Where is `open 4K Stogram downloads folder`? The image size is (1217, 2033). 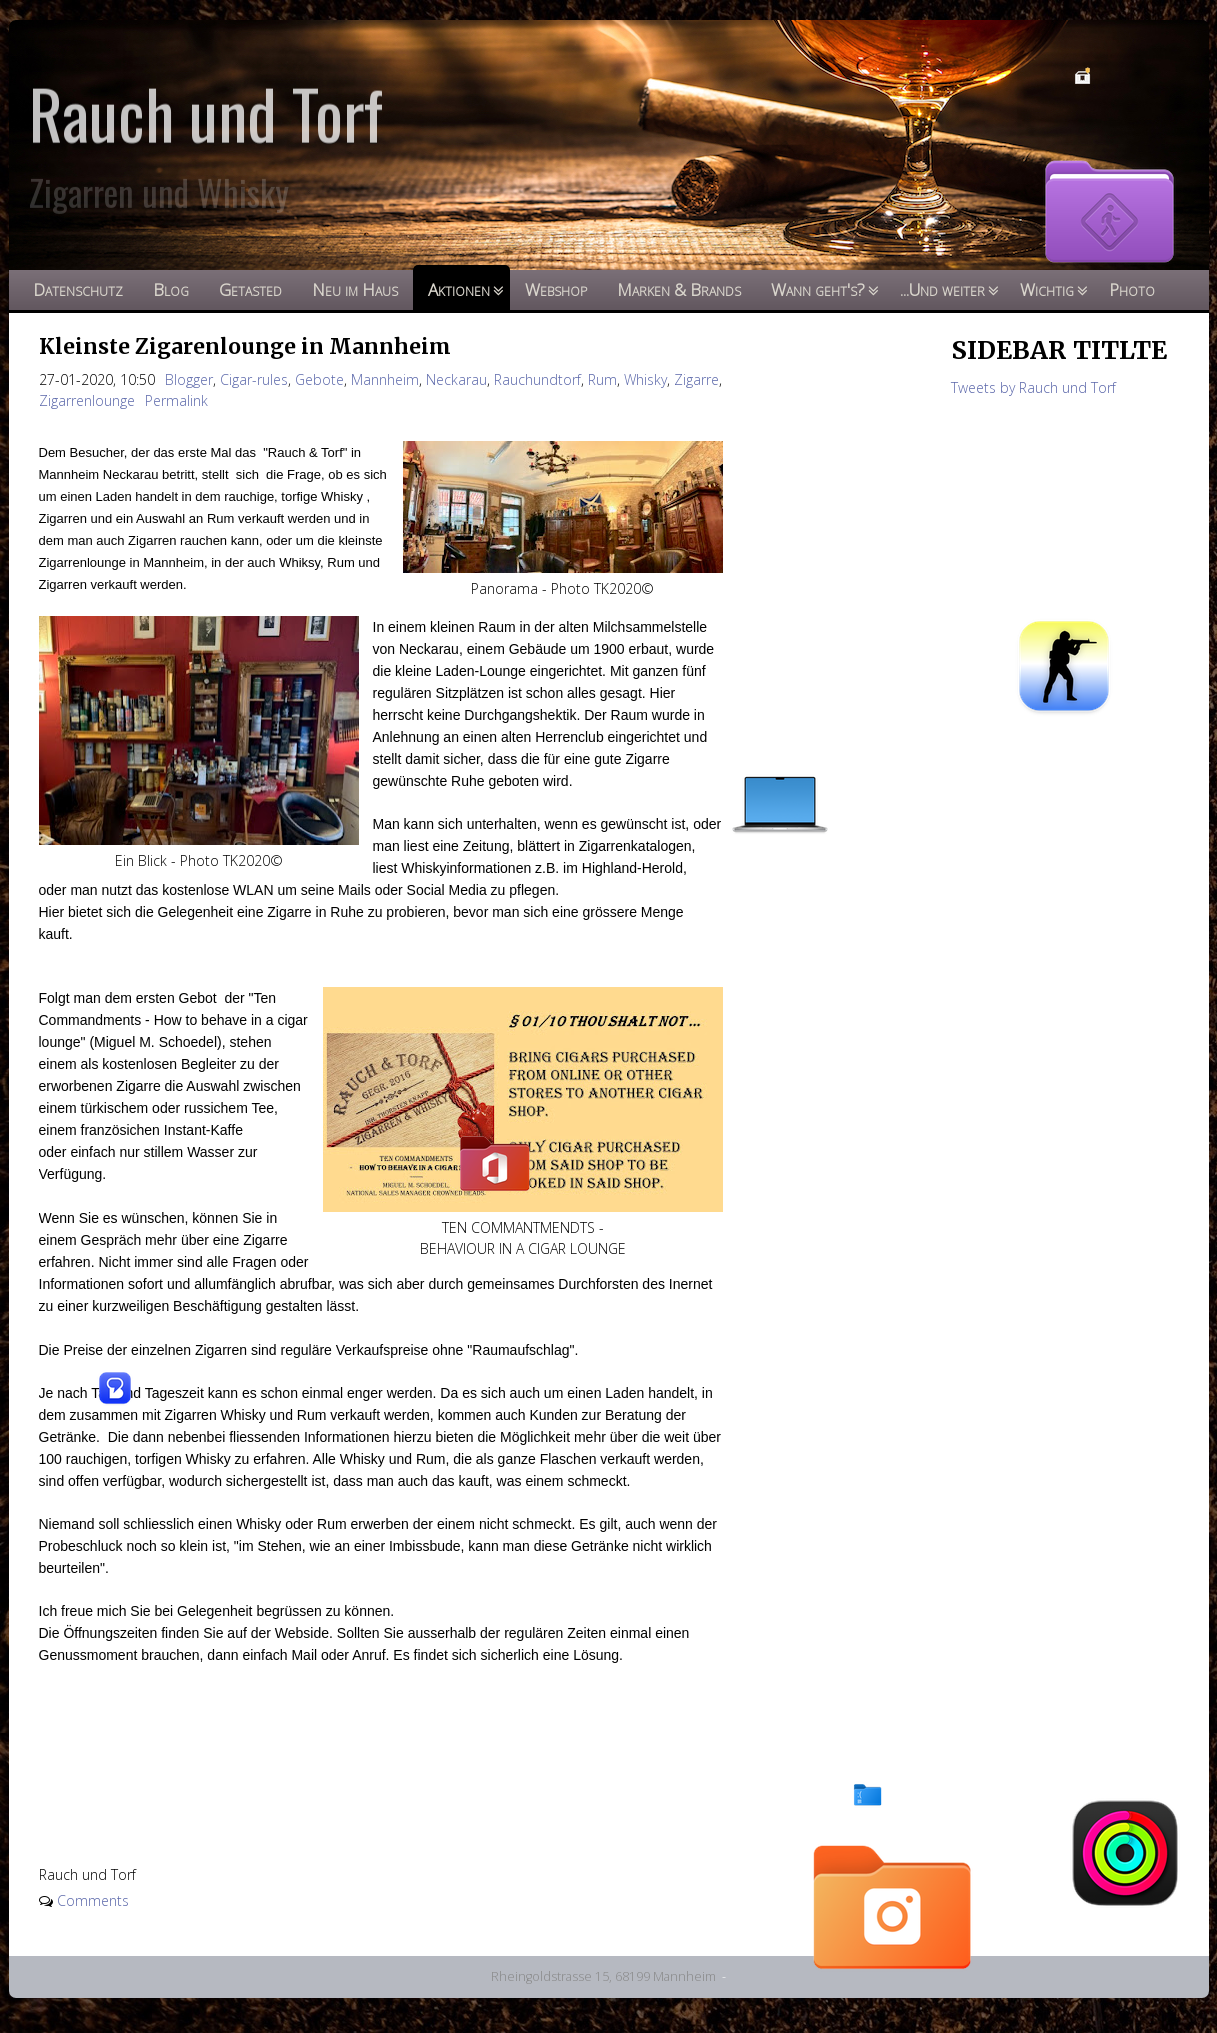
open 4K Stogram downloads folder is located at coordinates (891, 1911).